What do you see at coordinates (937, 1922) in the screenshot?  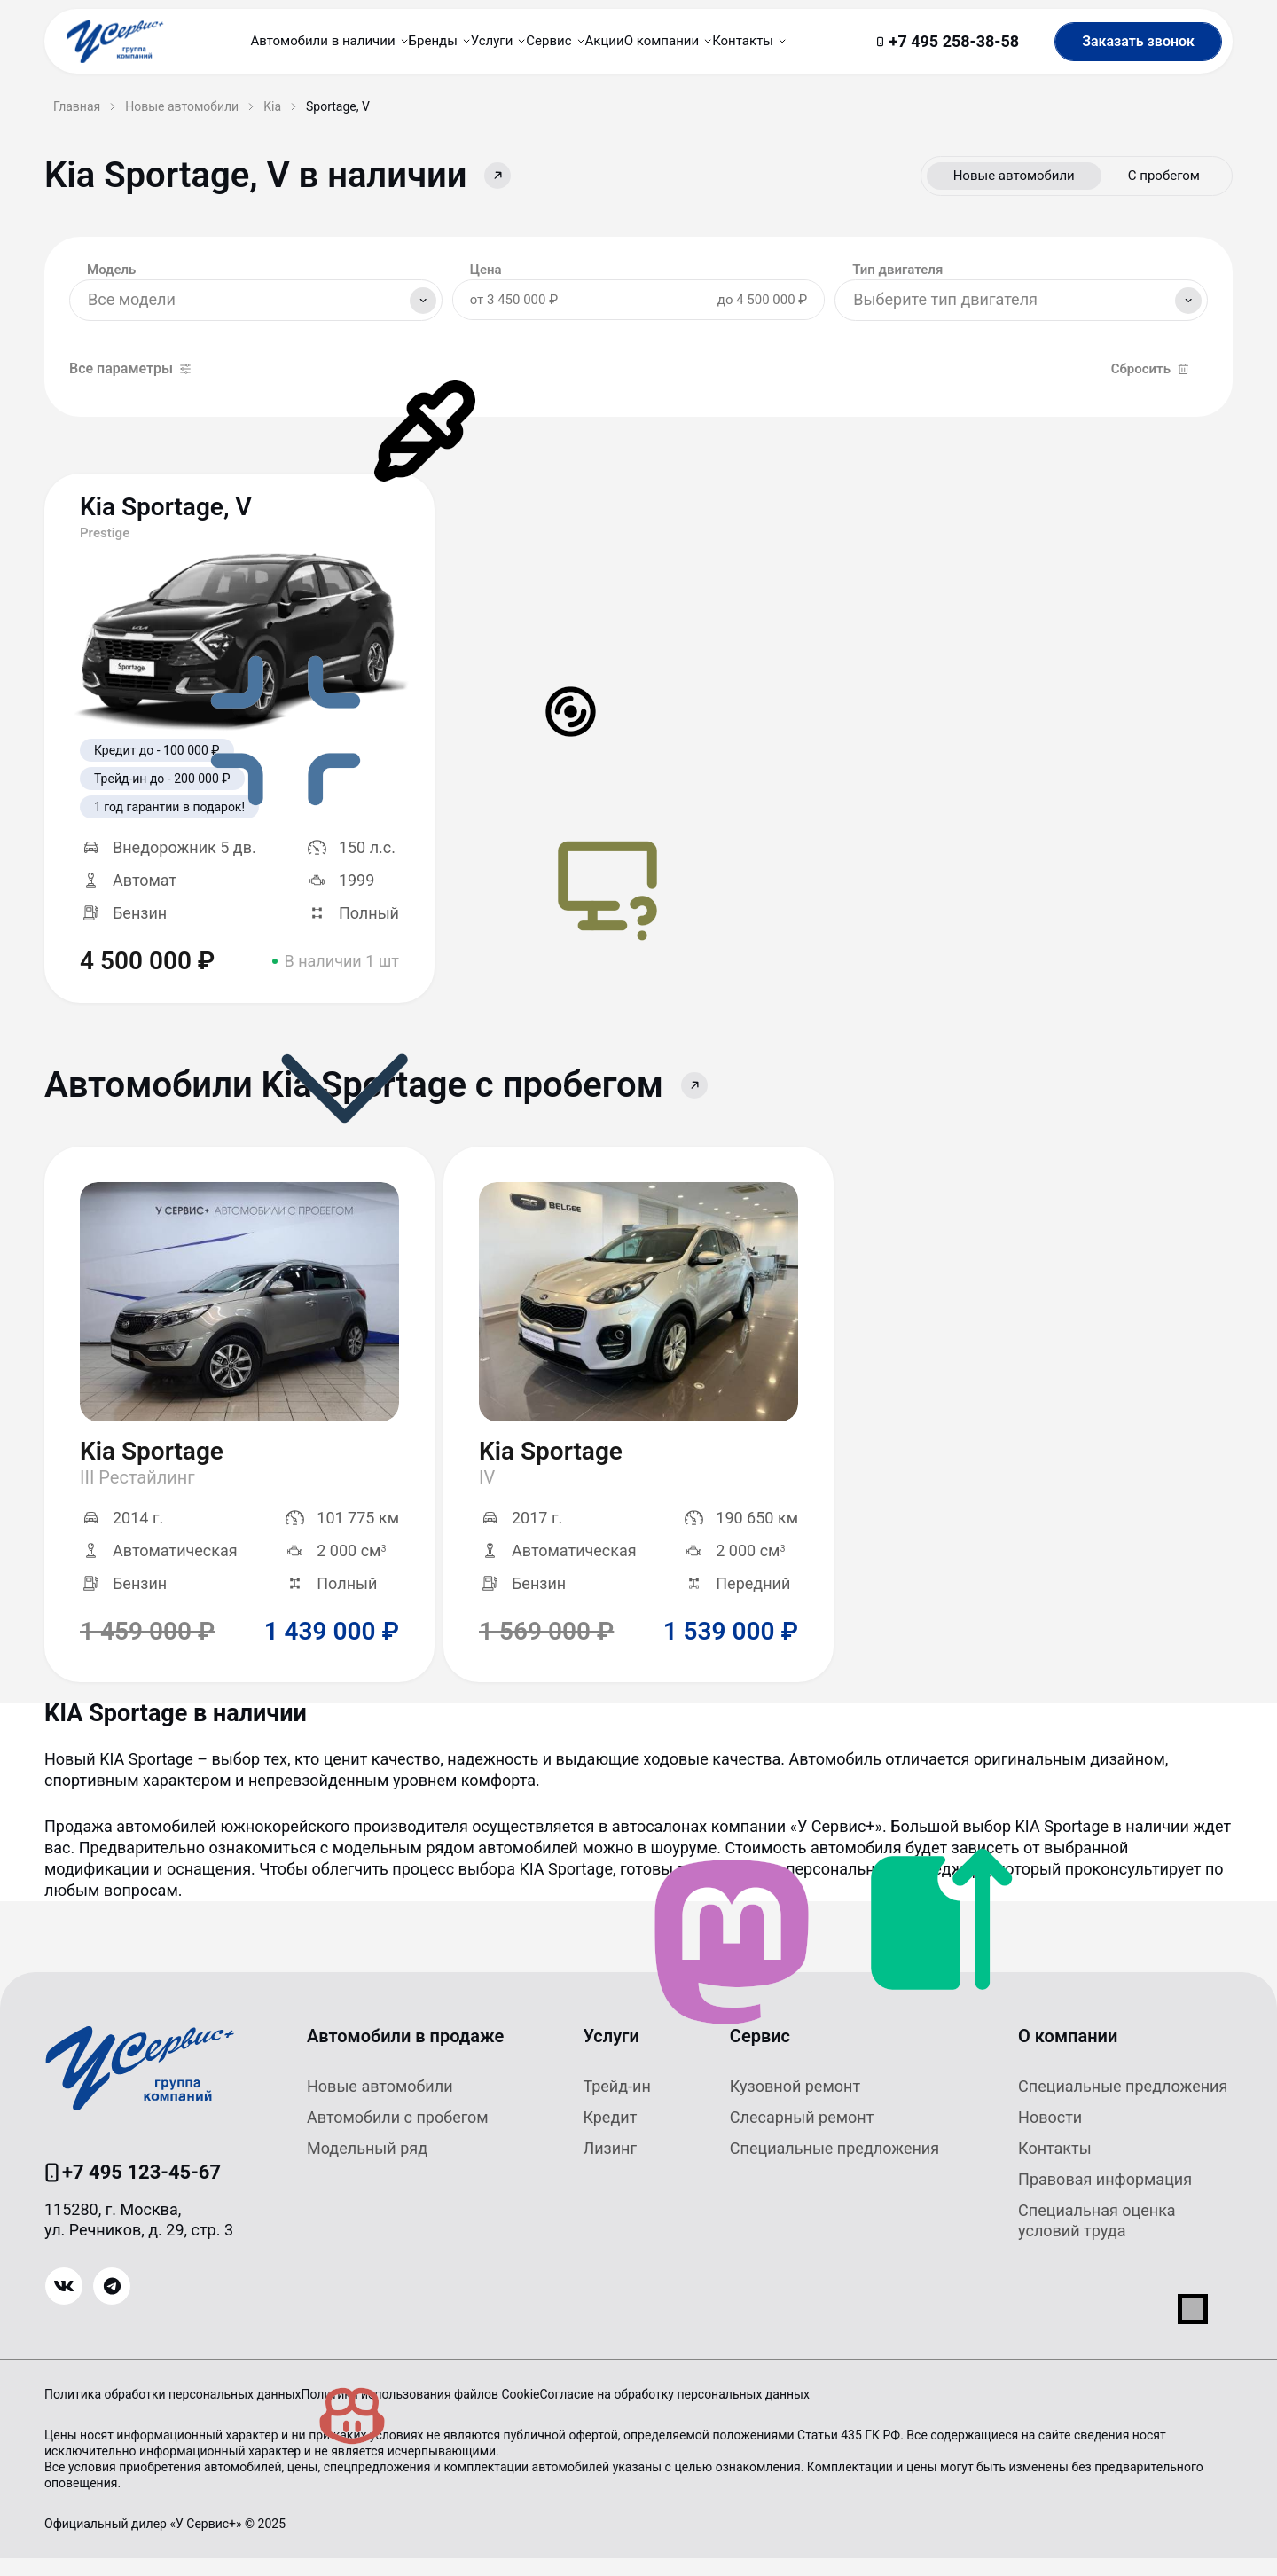 I see `auto-fit content to top of container` at bounding box center [937, 1922].